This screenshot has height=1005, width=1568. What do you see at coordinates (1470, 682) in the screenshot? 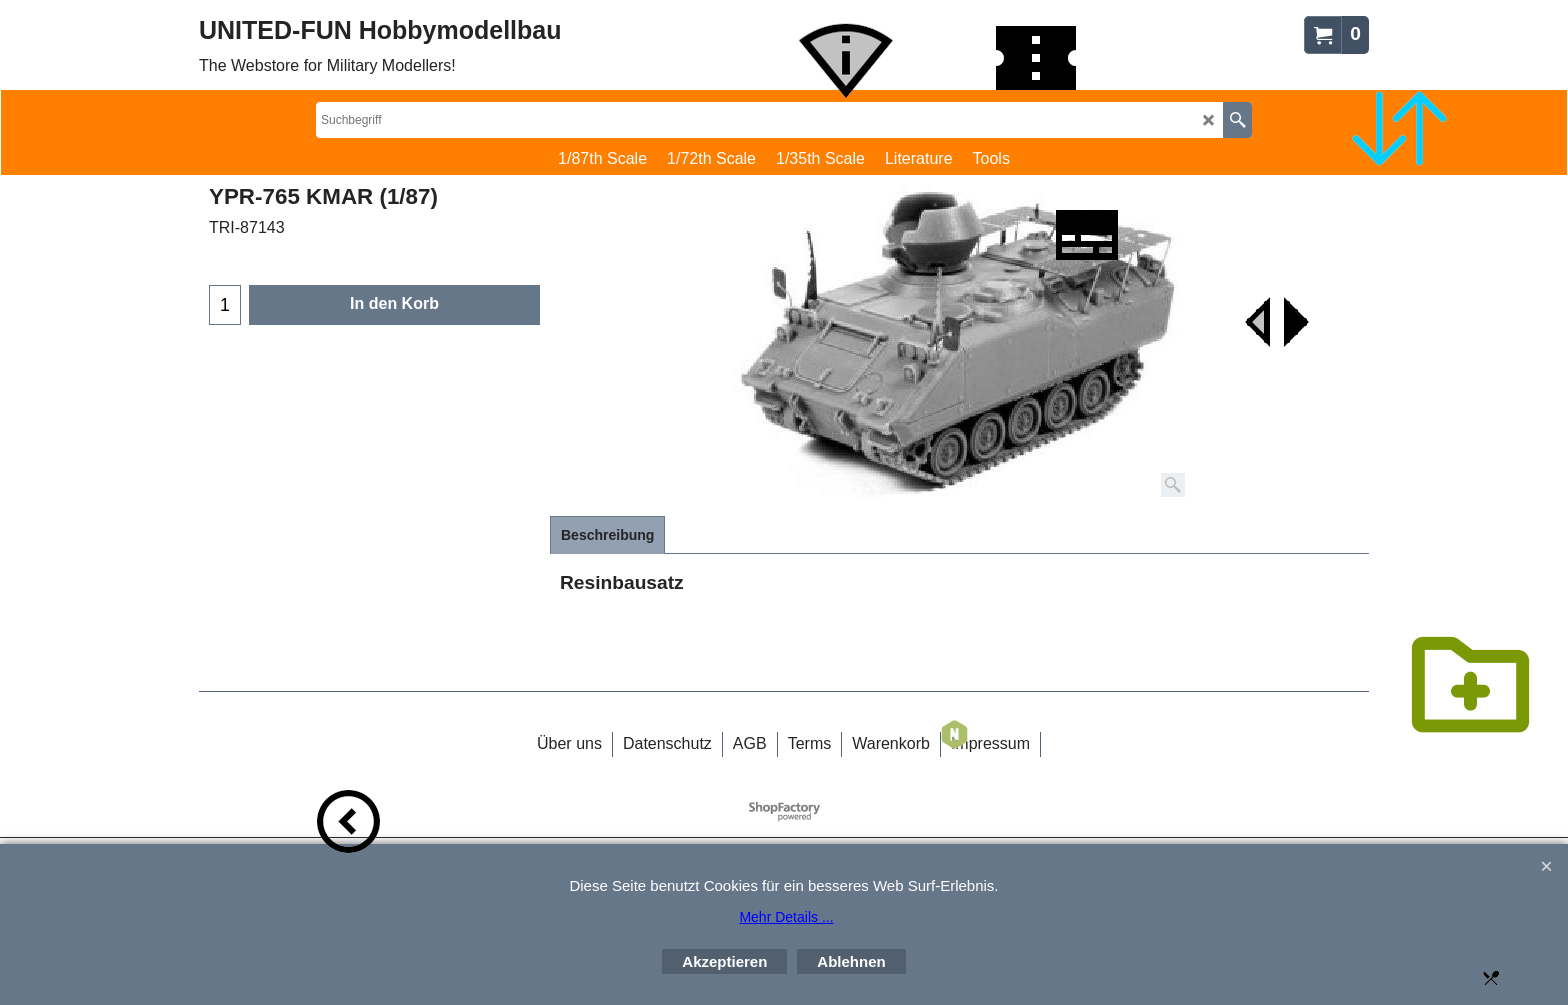
I see `create a new folder` at bounding box center [1470, 682].